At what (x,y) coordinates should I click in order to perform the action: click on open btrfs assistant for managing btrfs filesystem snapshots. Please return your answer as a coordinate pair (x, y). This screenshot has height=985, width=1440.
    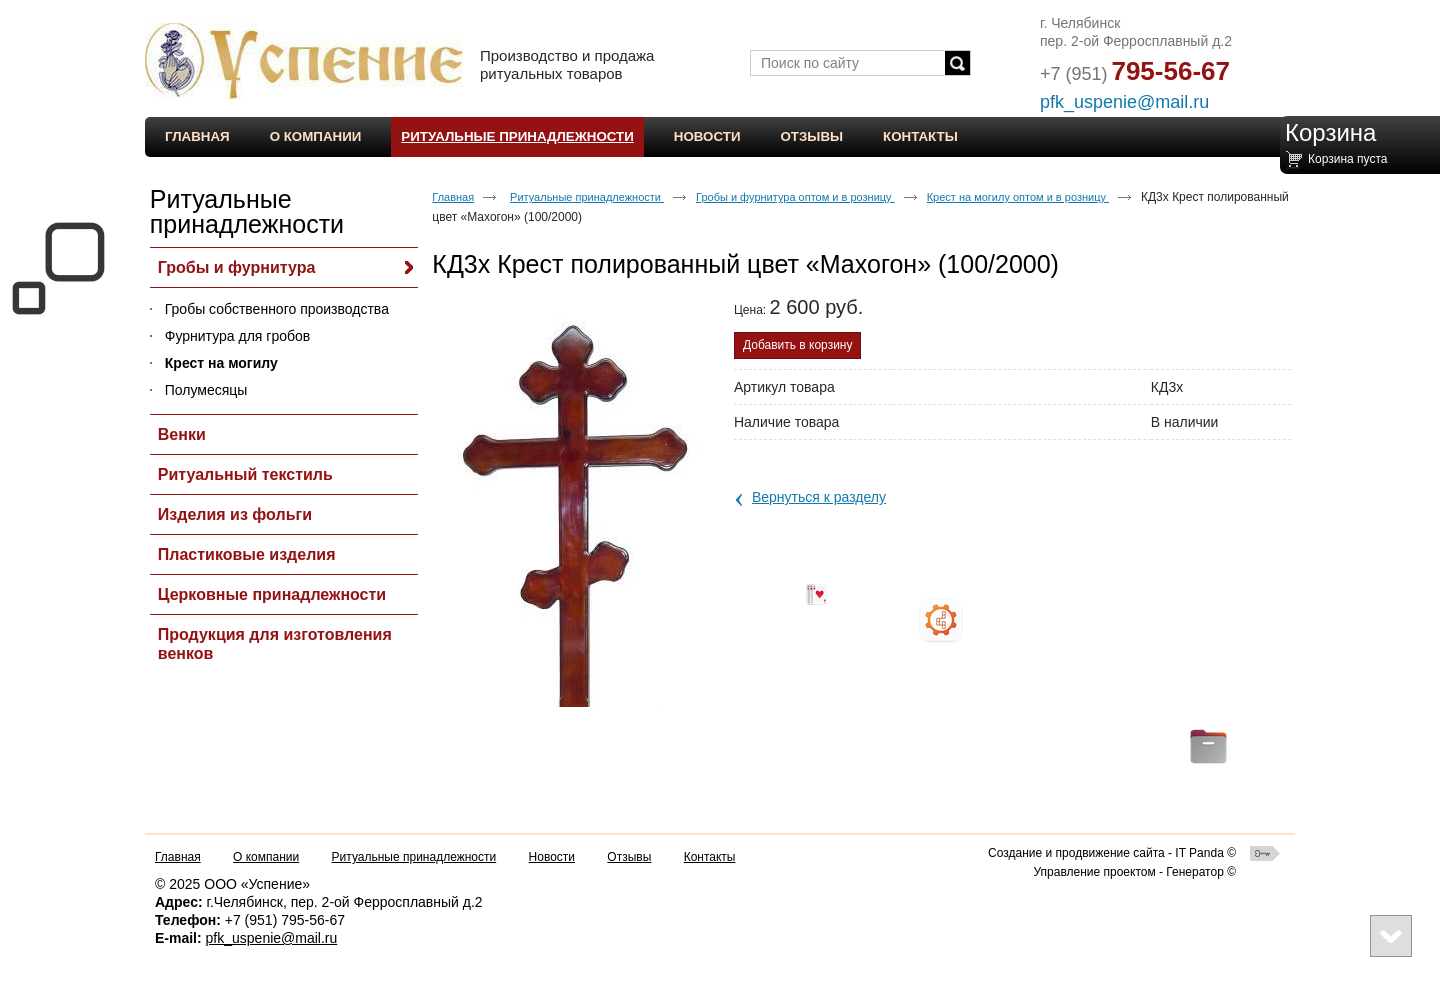
    Looking at the image, I should click on (941, 620).